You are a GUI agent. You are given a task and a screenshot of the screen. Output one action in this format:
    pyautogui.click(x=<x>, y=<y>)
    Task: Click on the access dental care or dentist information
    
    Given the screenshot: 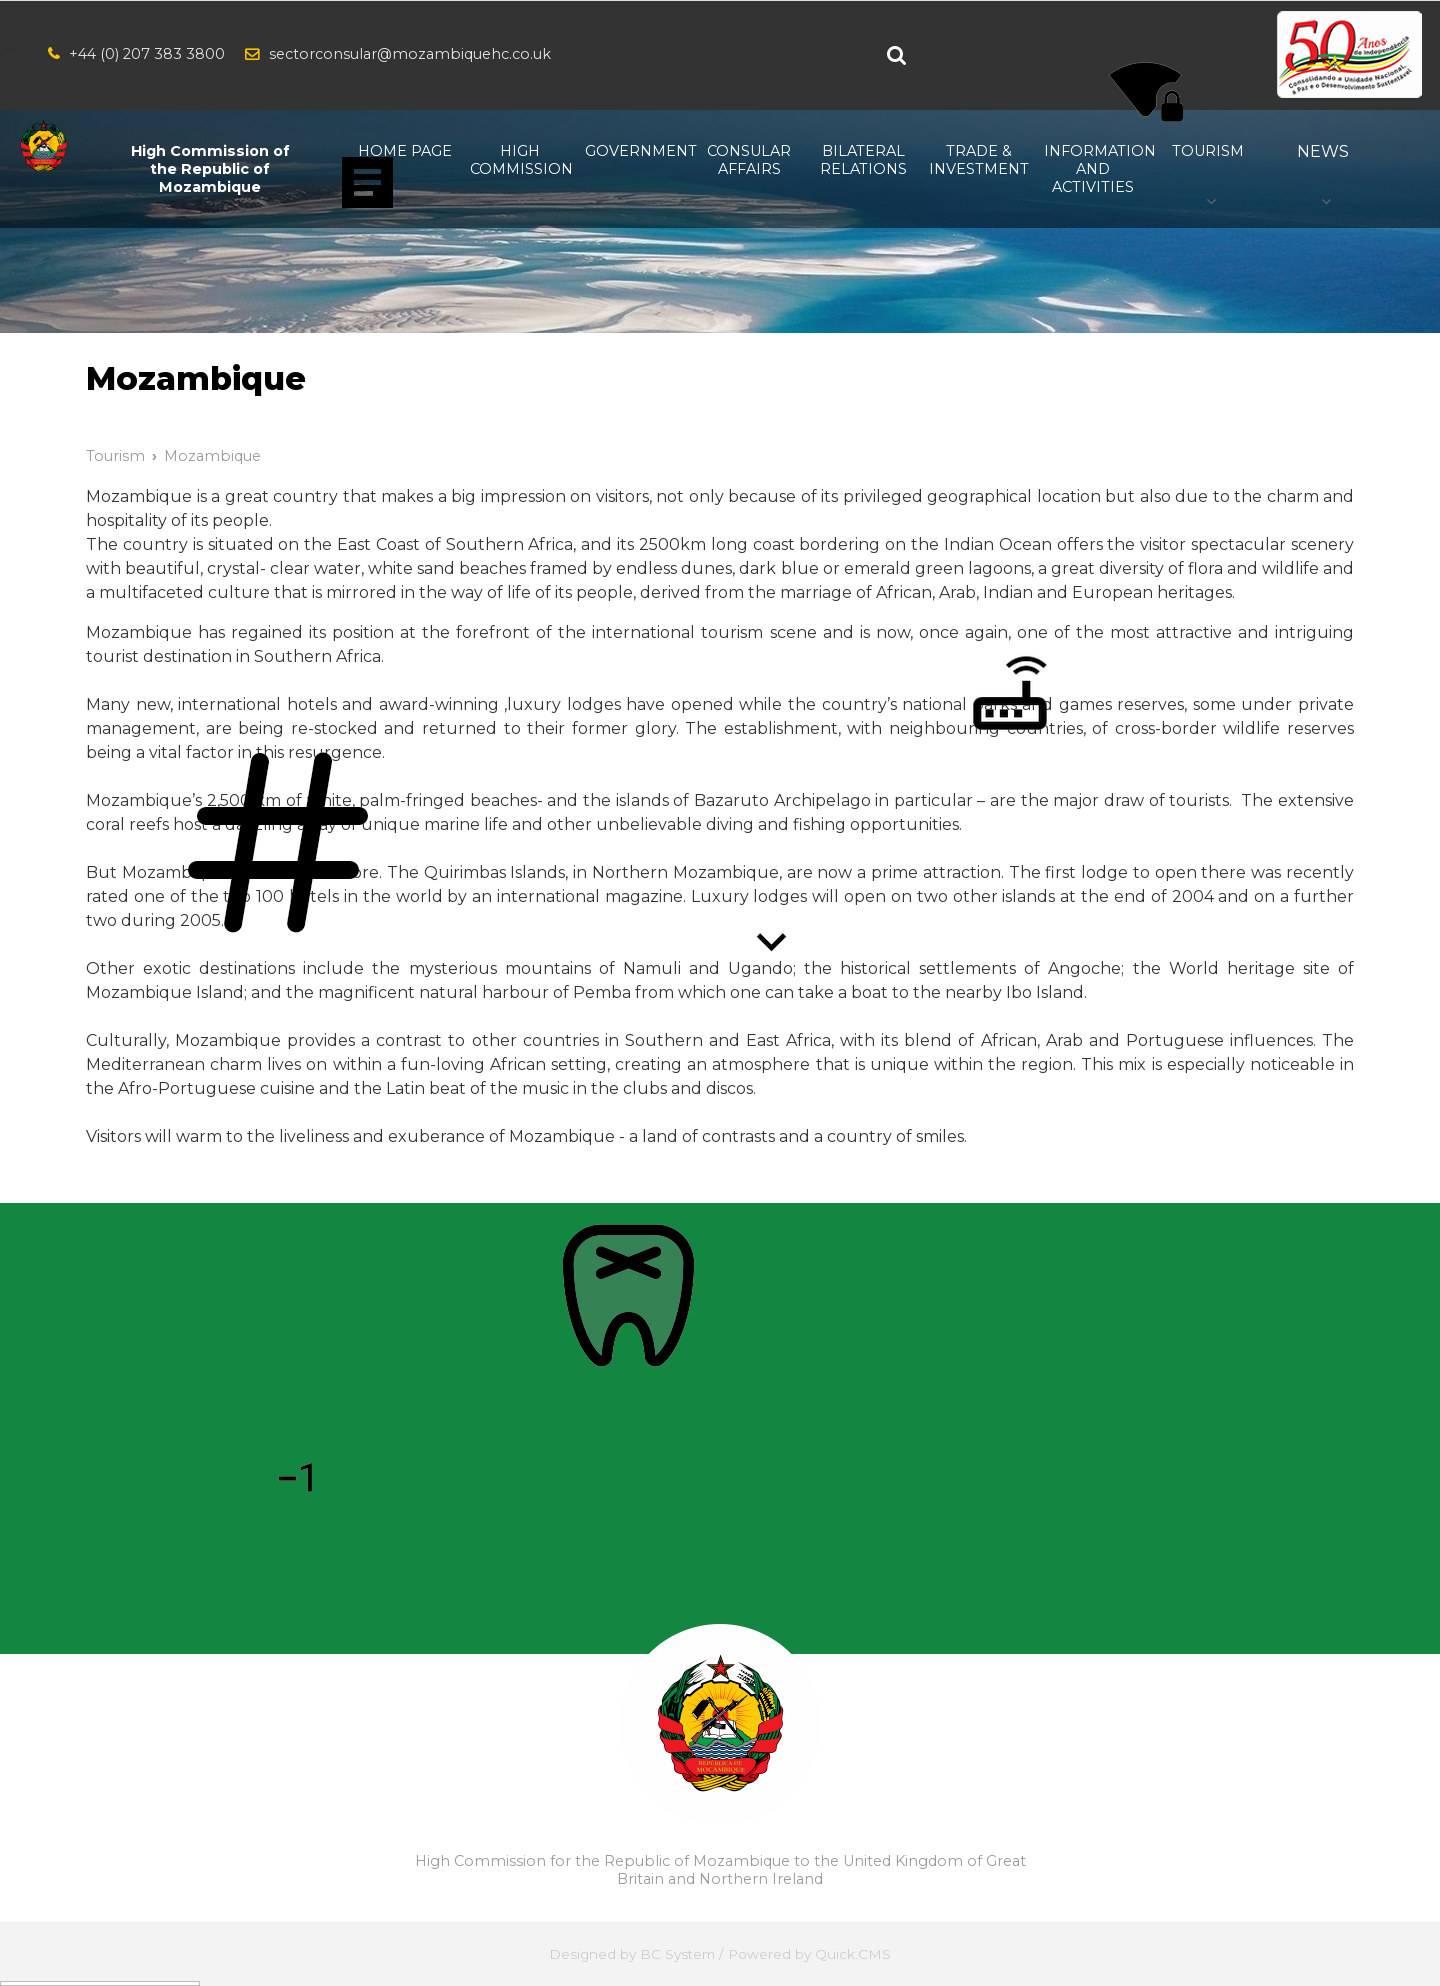 What is the action you would take?
    pyautogui.click(x=628, y=1295)
    